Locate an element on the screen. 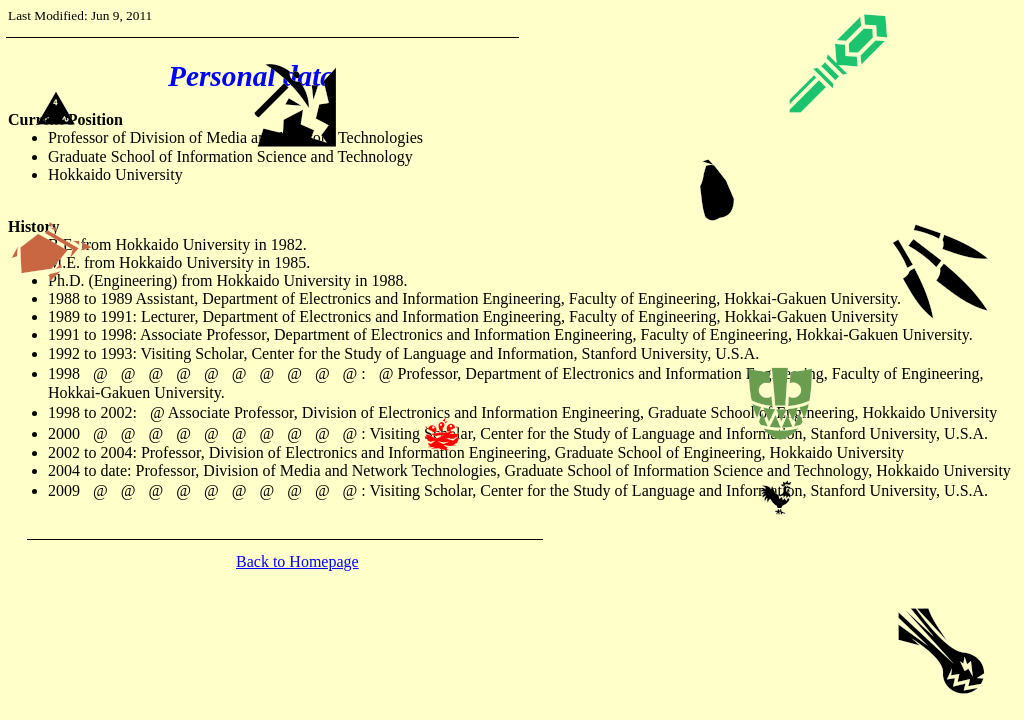  access mining or resource extraction features is located at coordinates (294, 105).